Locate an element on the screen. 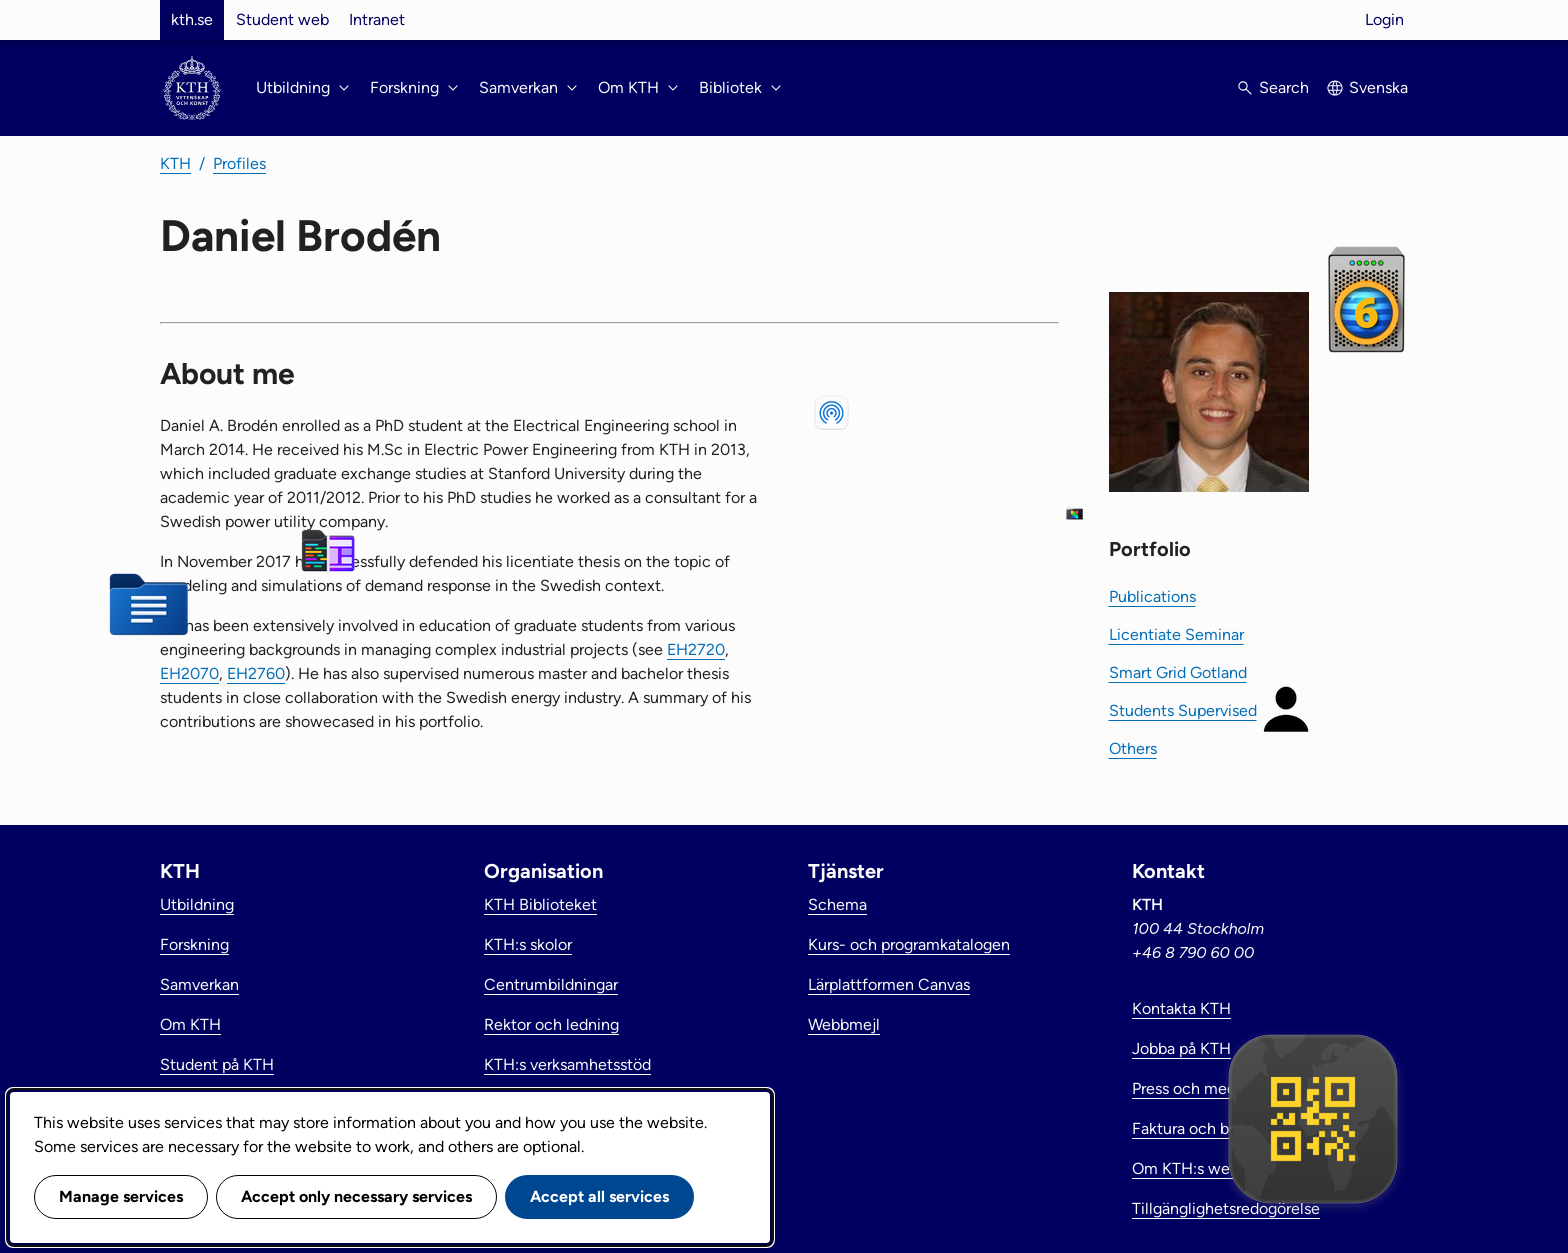  open google docs folder is located at coordinates (148, 606).